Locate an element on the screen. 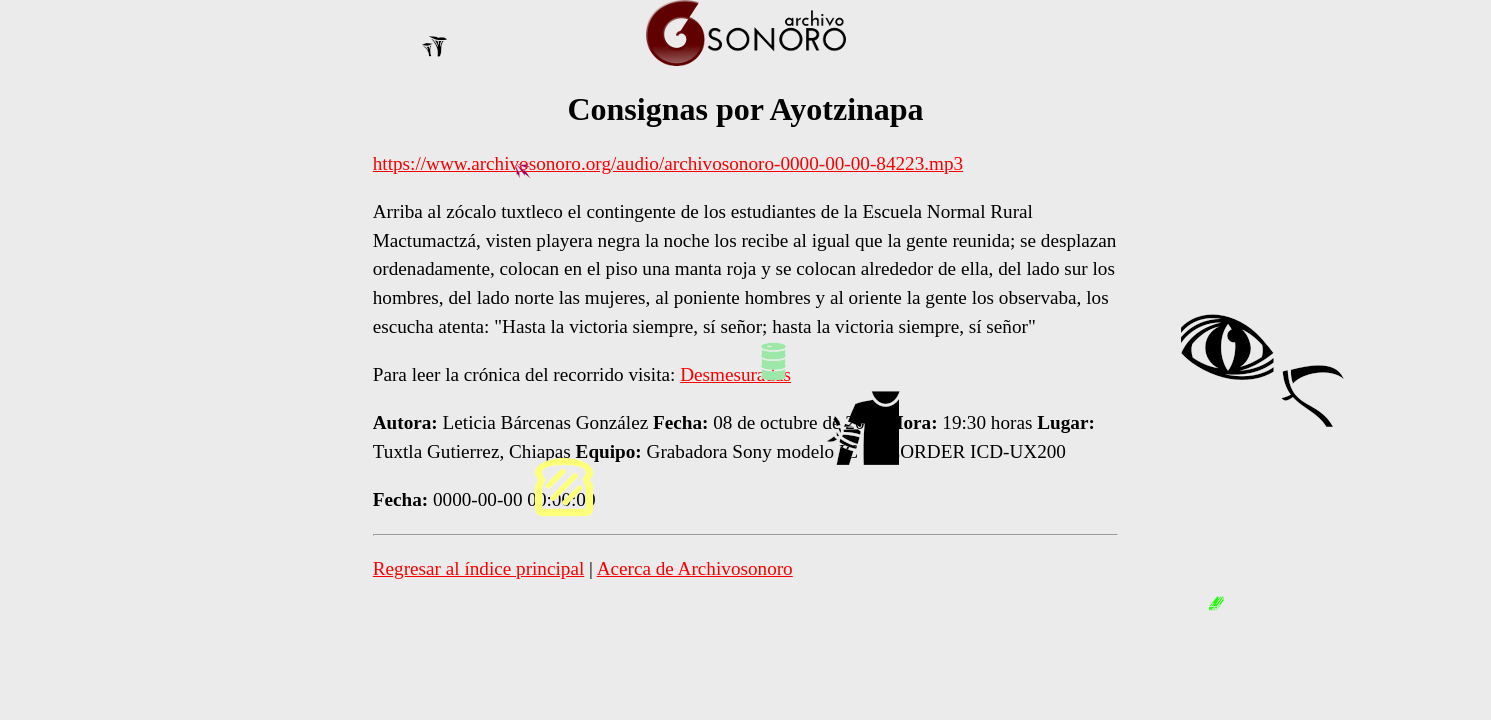 This screenshot has width=1491, height=720. wood beam resource or building material is located at coordinates (1216, 603).